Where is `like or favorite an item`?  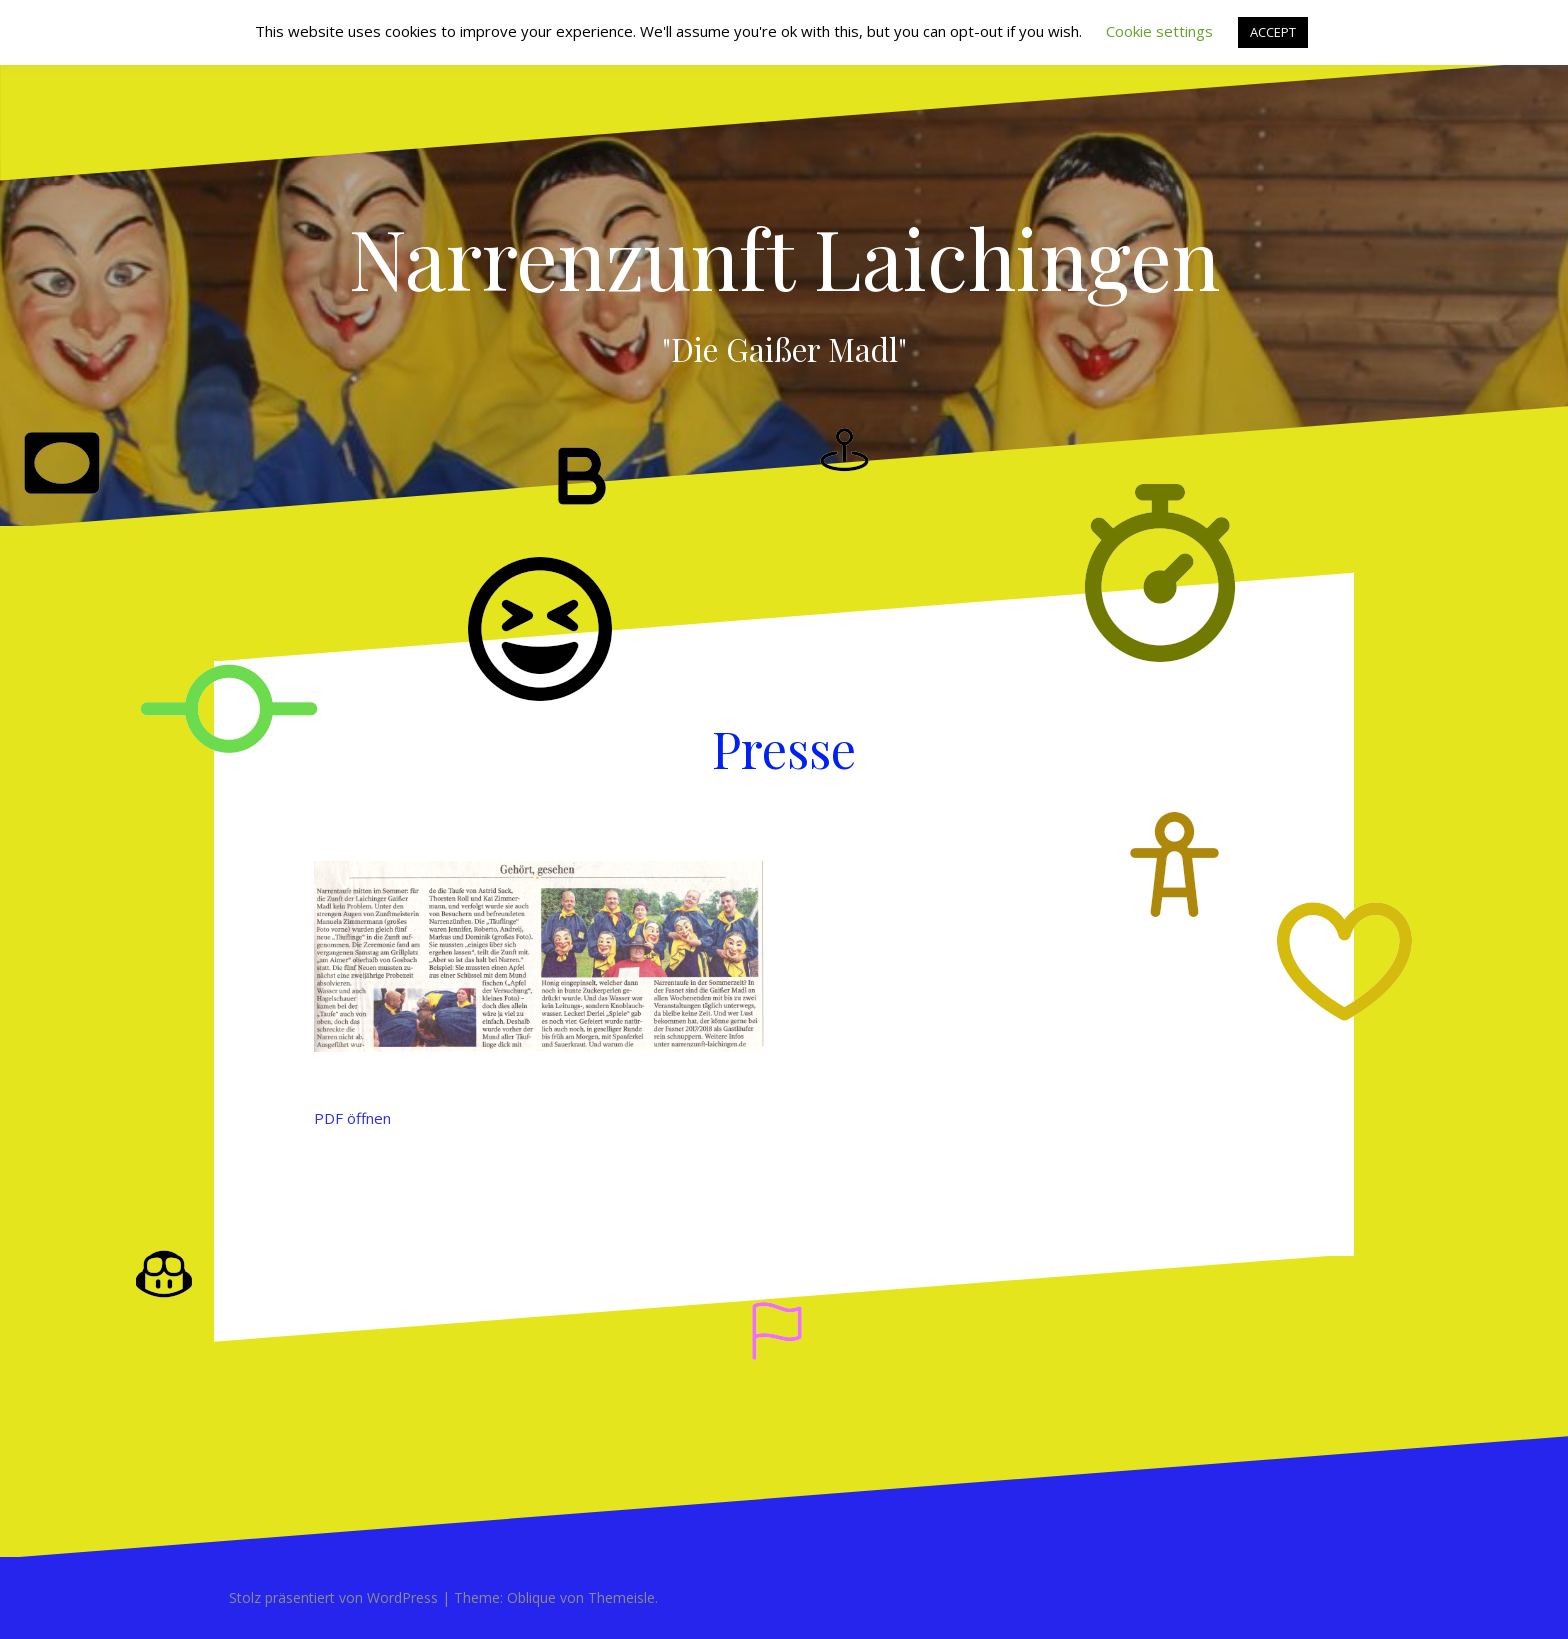
like or favorite an item is located at coordinates (1344, 961).